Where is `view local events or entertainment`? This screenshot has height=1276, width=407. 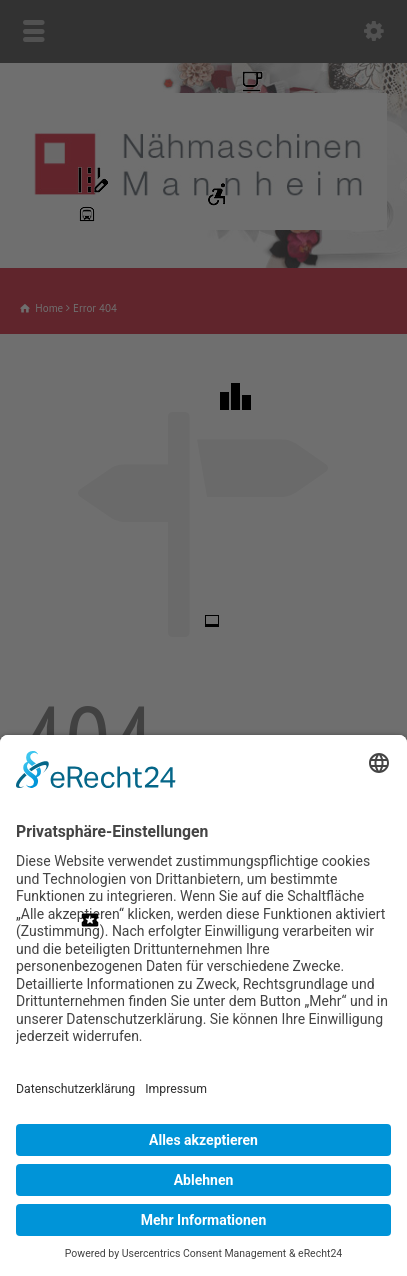
view local events or entertainment is located at coordinates (90, 920).